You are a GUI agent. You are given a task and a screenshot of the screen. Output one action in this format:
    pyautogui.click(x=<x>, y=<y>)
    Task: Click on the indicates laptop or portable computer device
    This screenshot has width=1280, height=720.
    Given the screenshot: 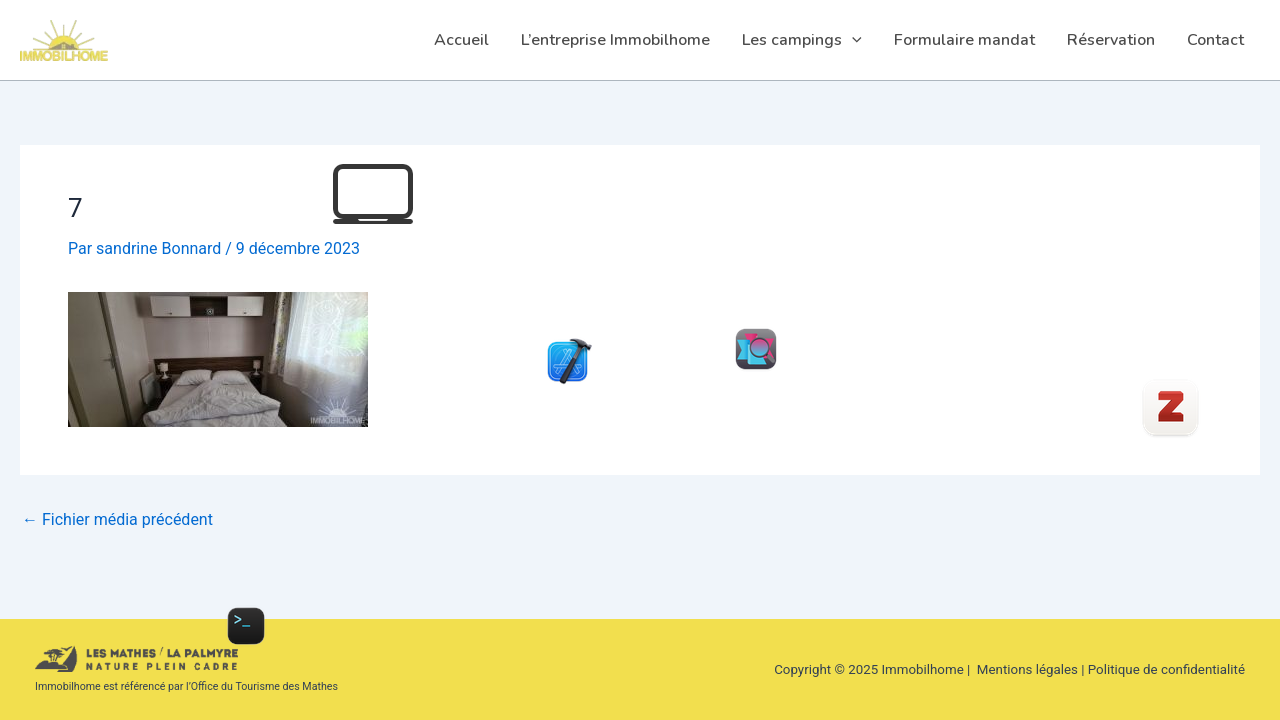 What is the action you would take?
    pyautogui.click(x=373, y=194)
    